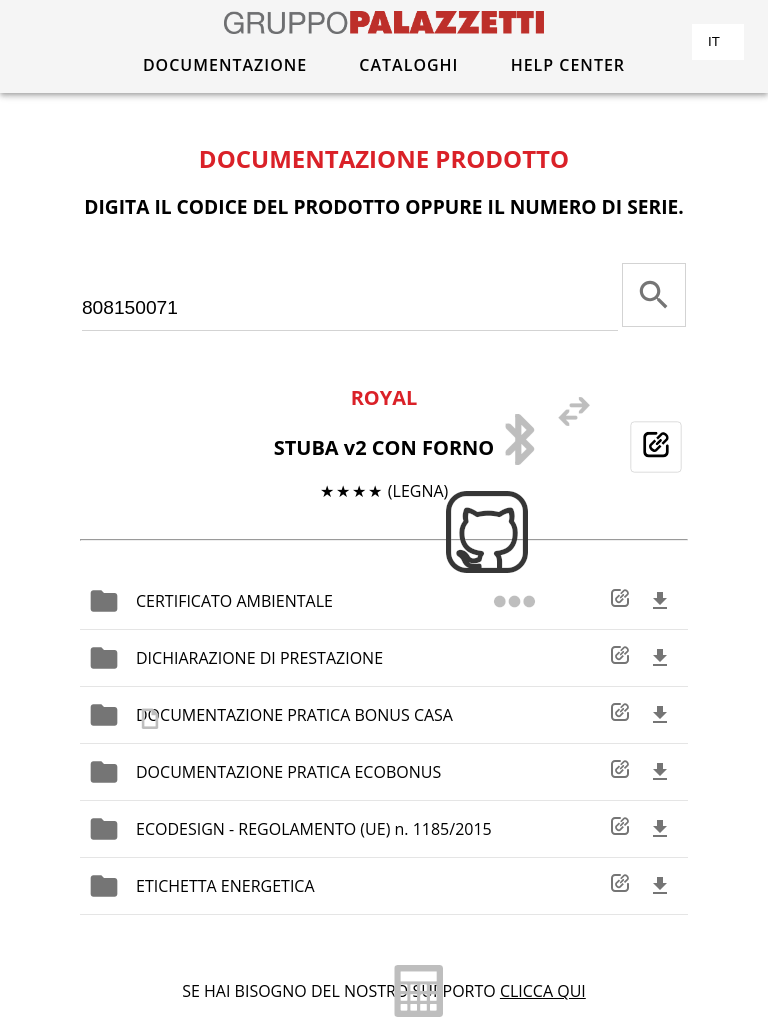 This screenshot has height=1035, width=768. What do you see at coordinates (514, 601) in the screenshot?
I see `content is loading` at bounding box center [514, 601].